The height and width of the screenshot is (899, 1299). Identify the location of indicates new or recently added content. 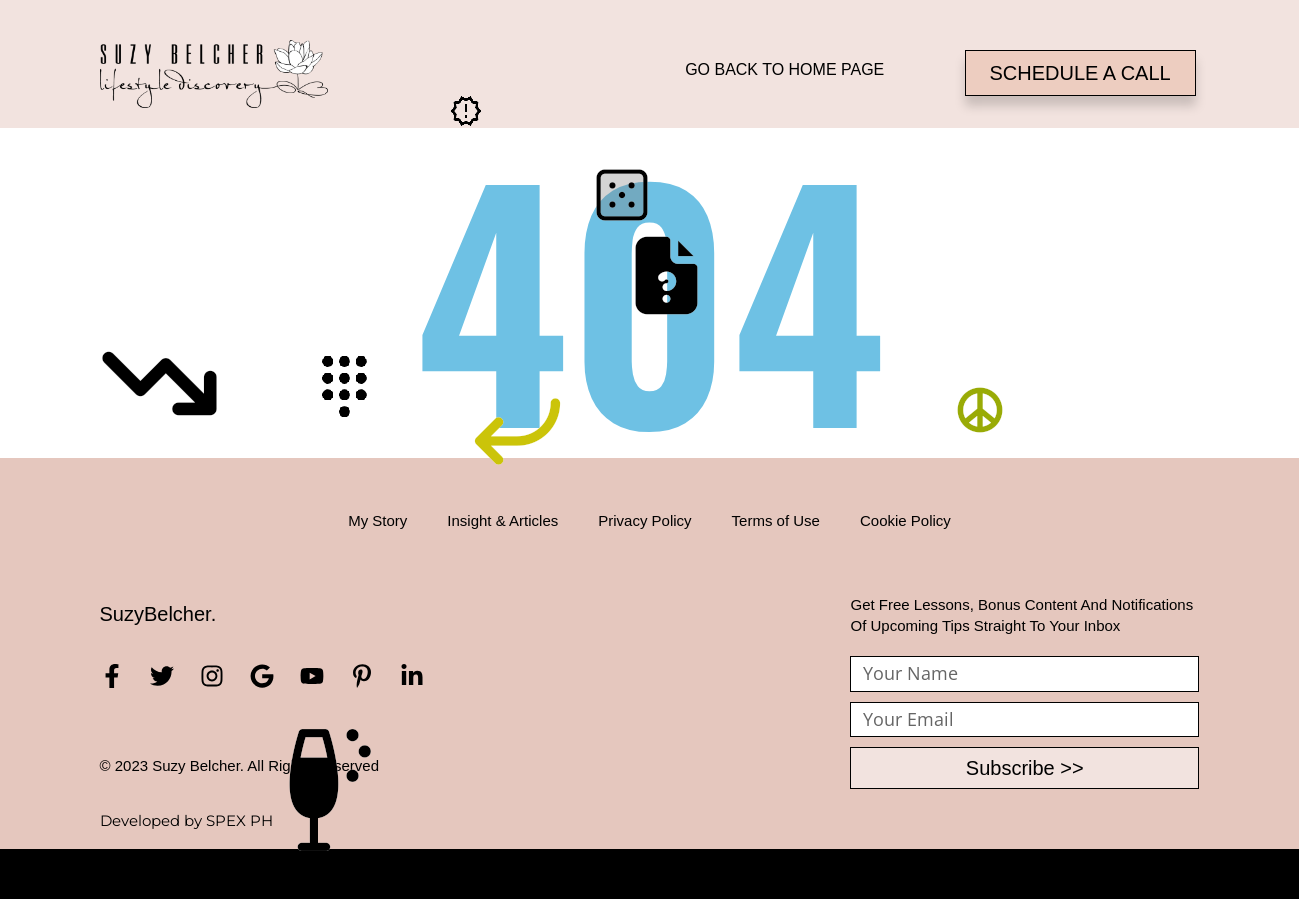
(466, 111).